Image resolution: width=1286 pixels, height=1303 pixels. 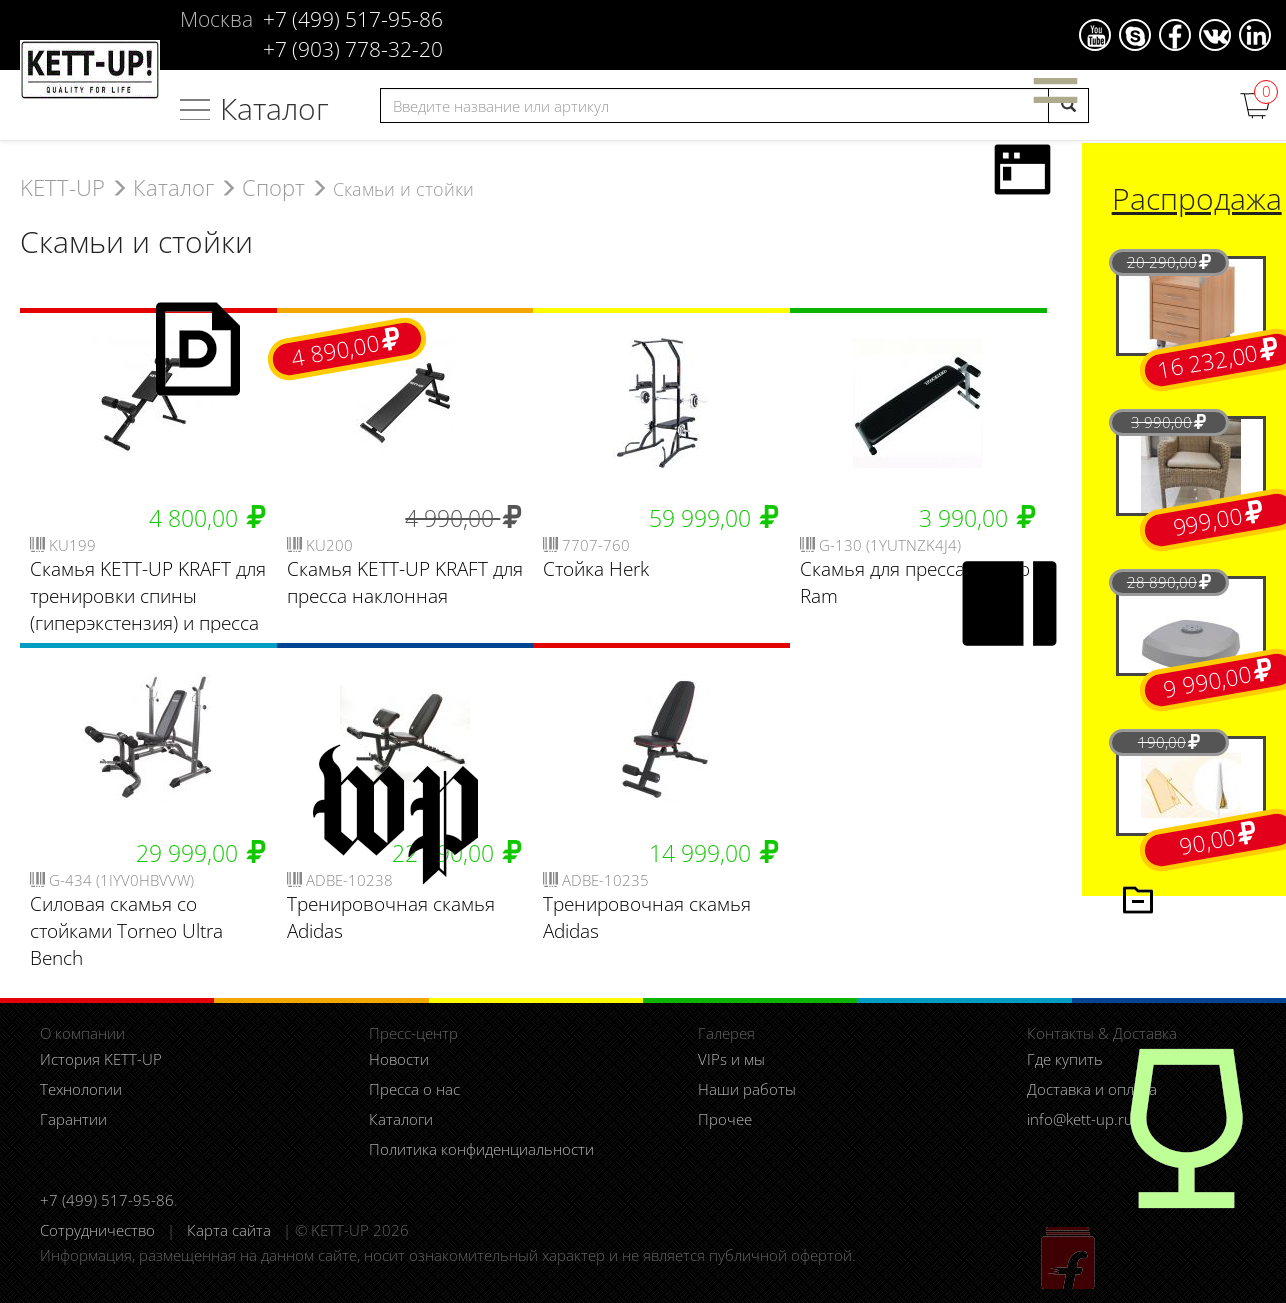 What do you see at coordinates (1022, 169) in the screenshot?
I see `open terminal or command line interface` at bounding box center [1022, 169].